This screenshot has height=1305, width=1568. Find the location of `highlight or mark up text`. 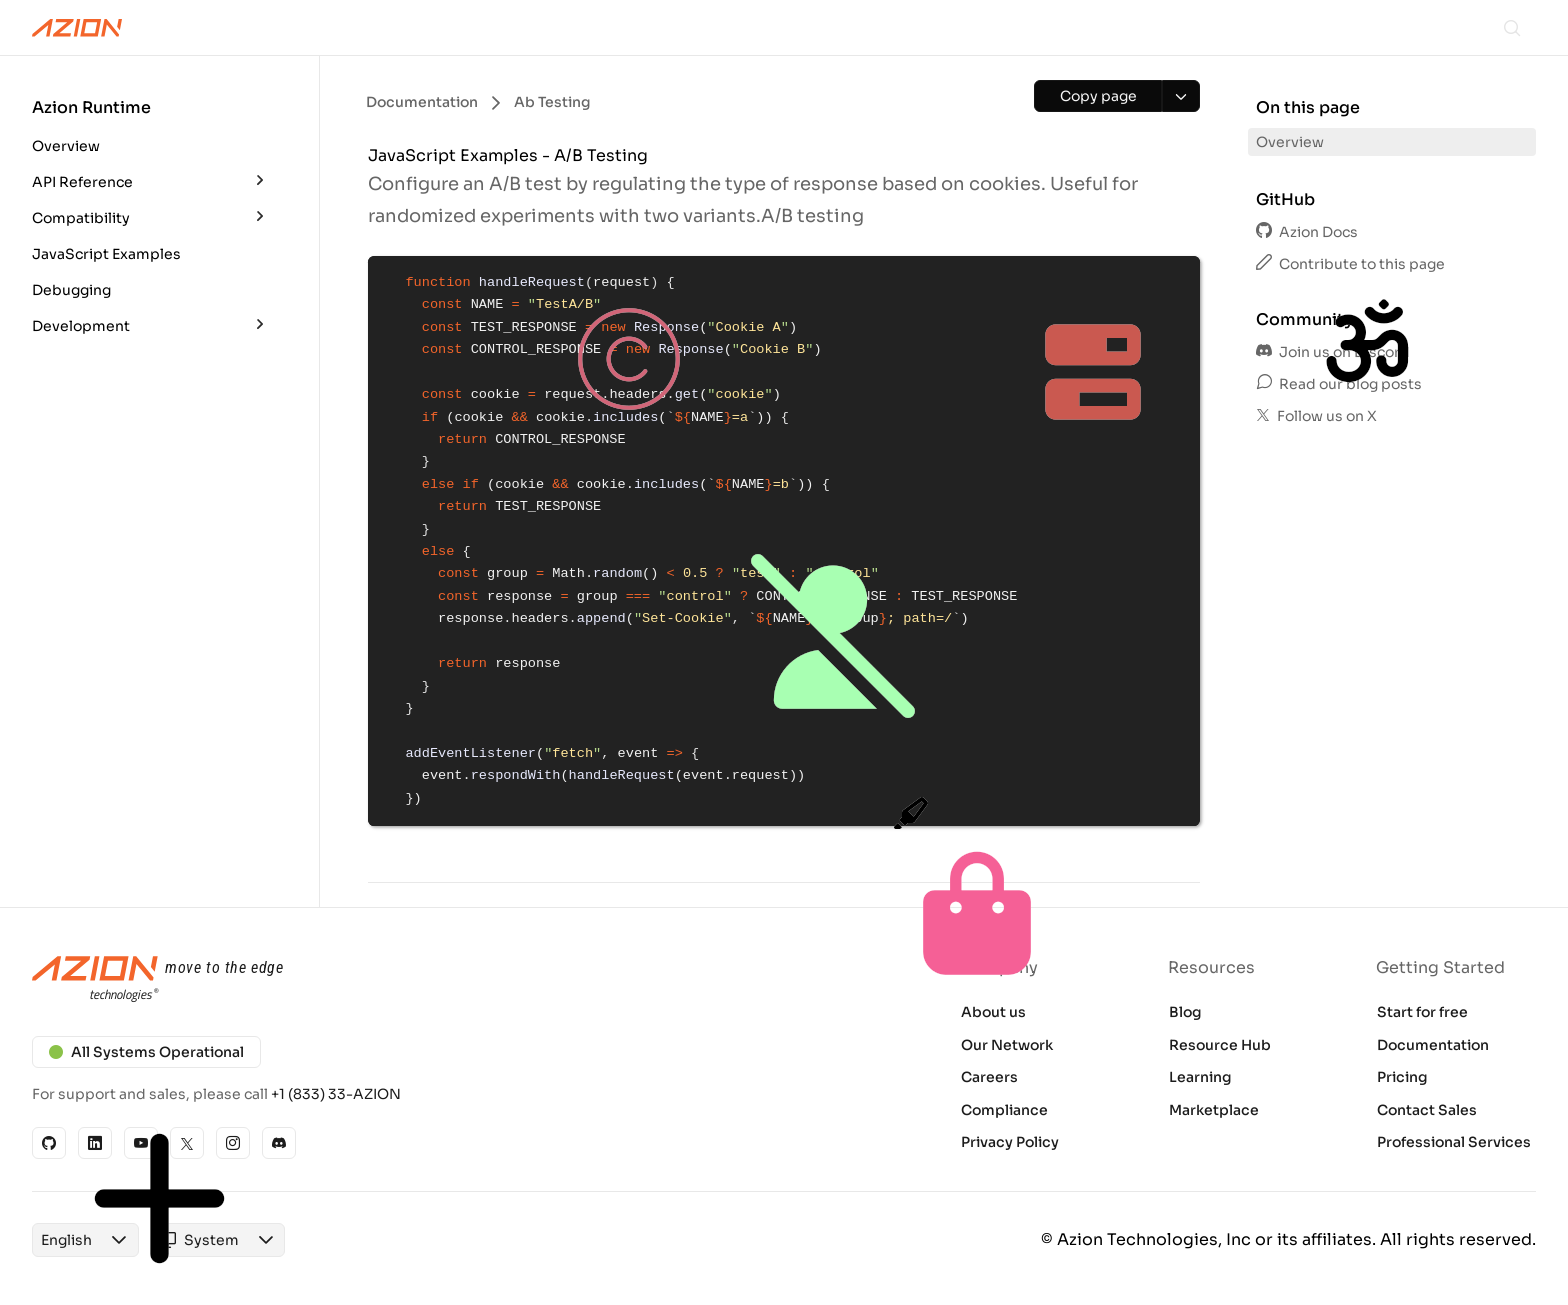

highlight or mark up text is located at coordinates (912, 813).